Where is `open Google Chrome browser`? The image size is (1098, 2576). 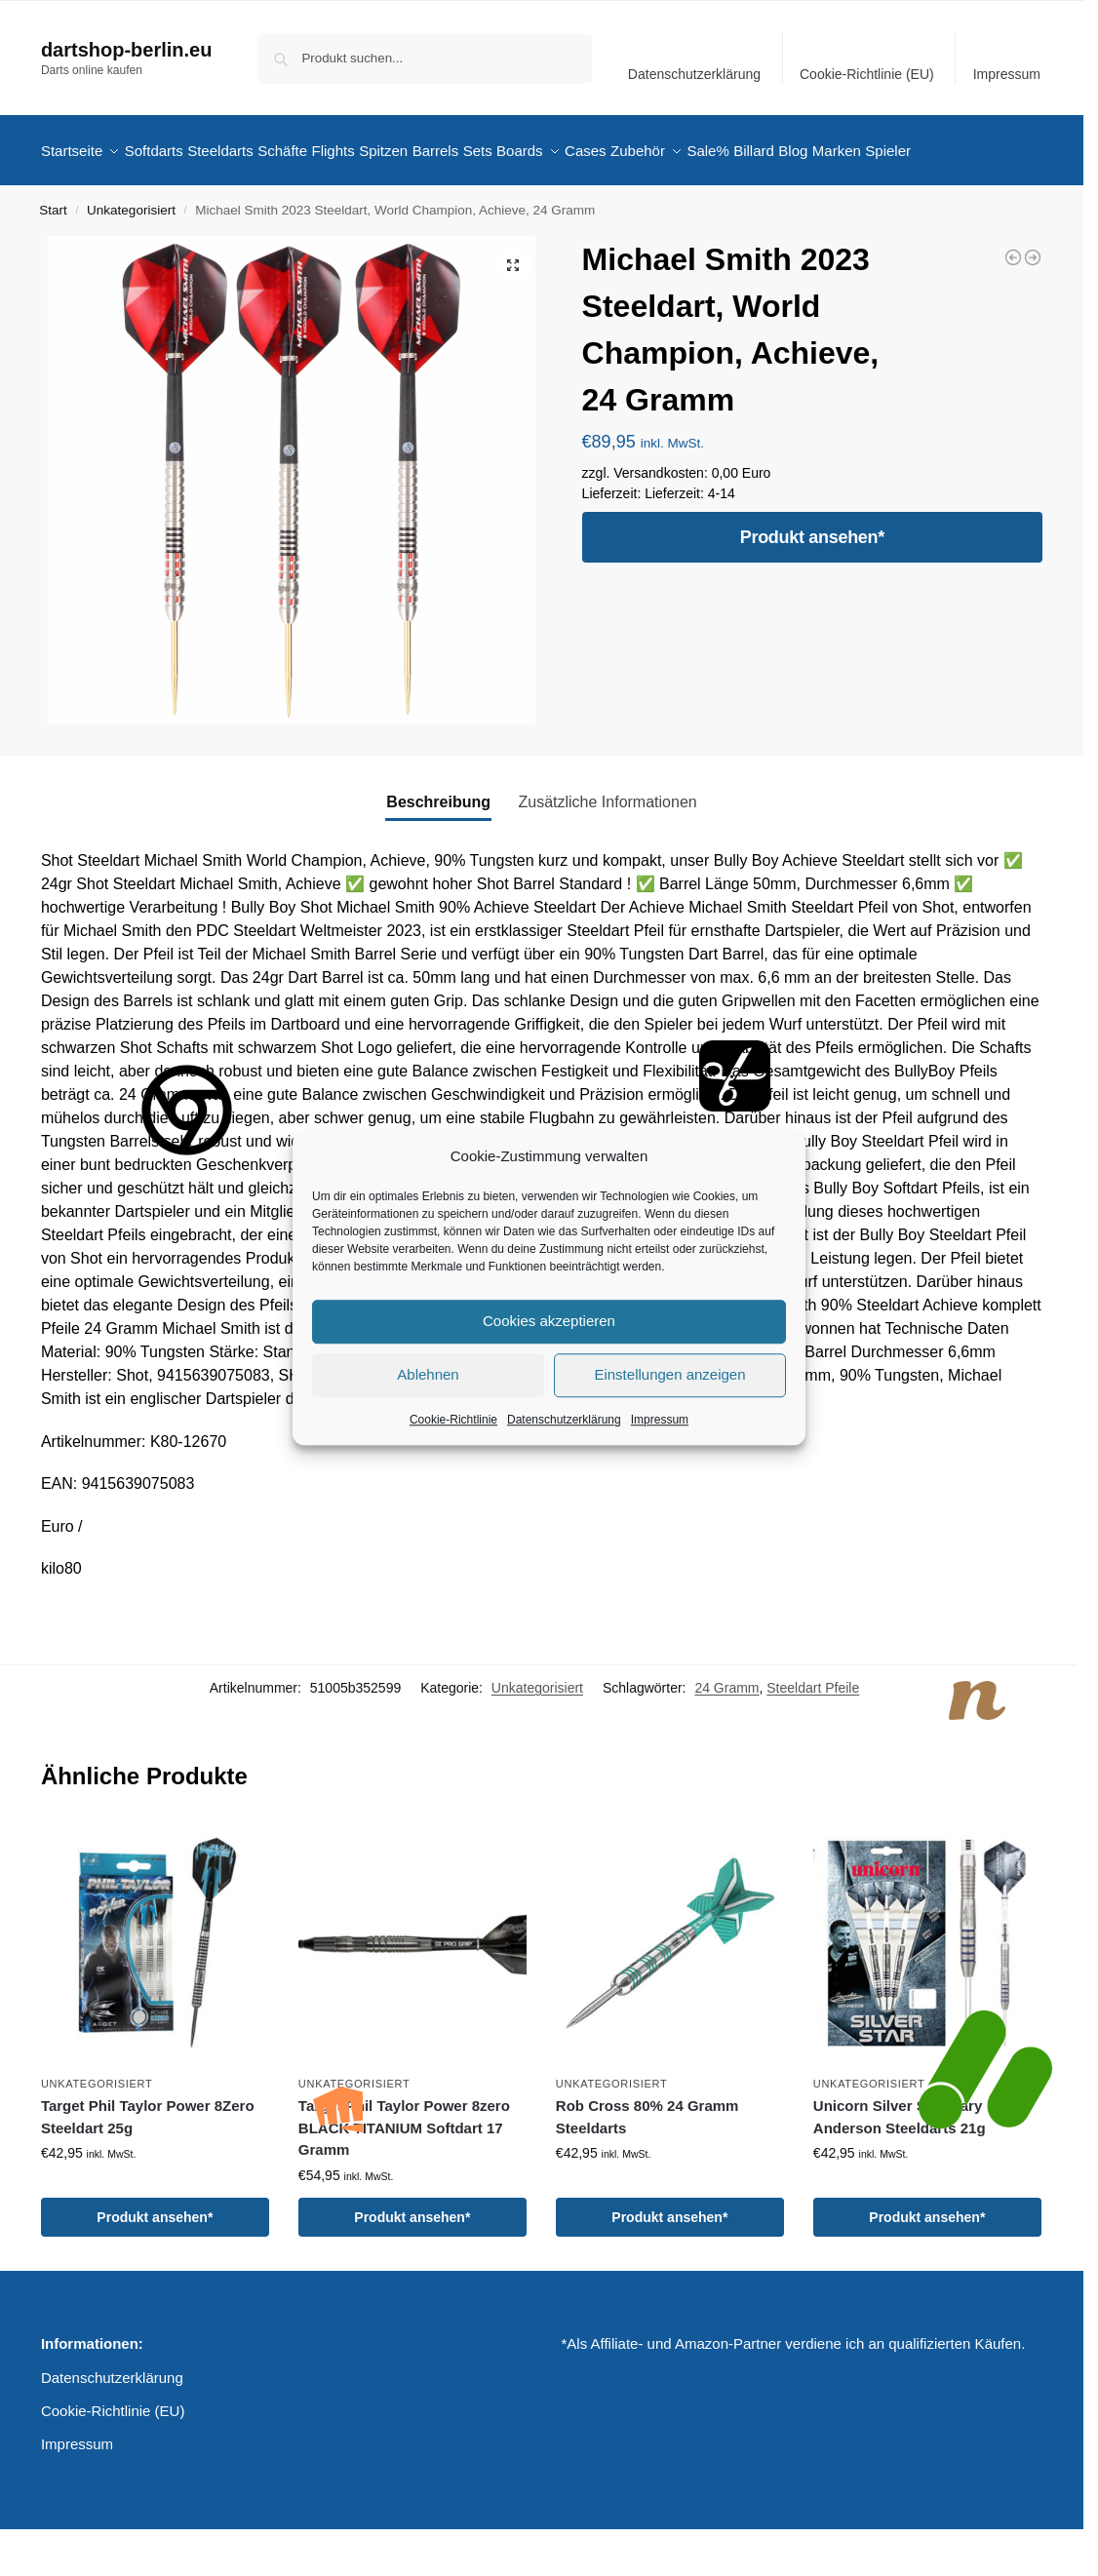
open Google Chrome browser is located at coordinates (186, 1110).